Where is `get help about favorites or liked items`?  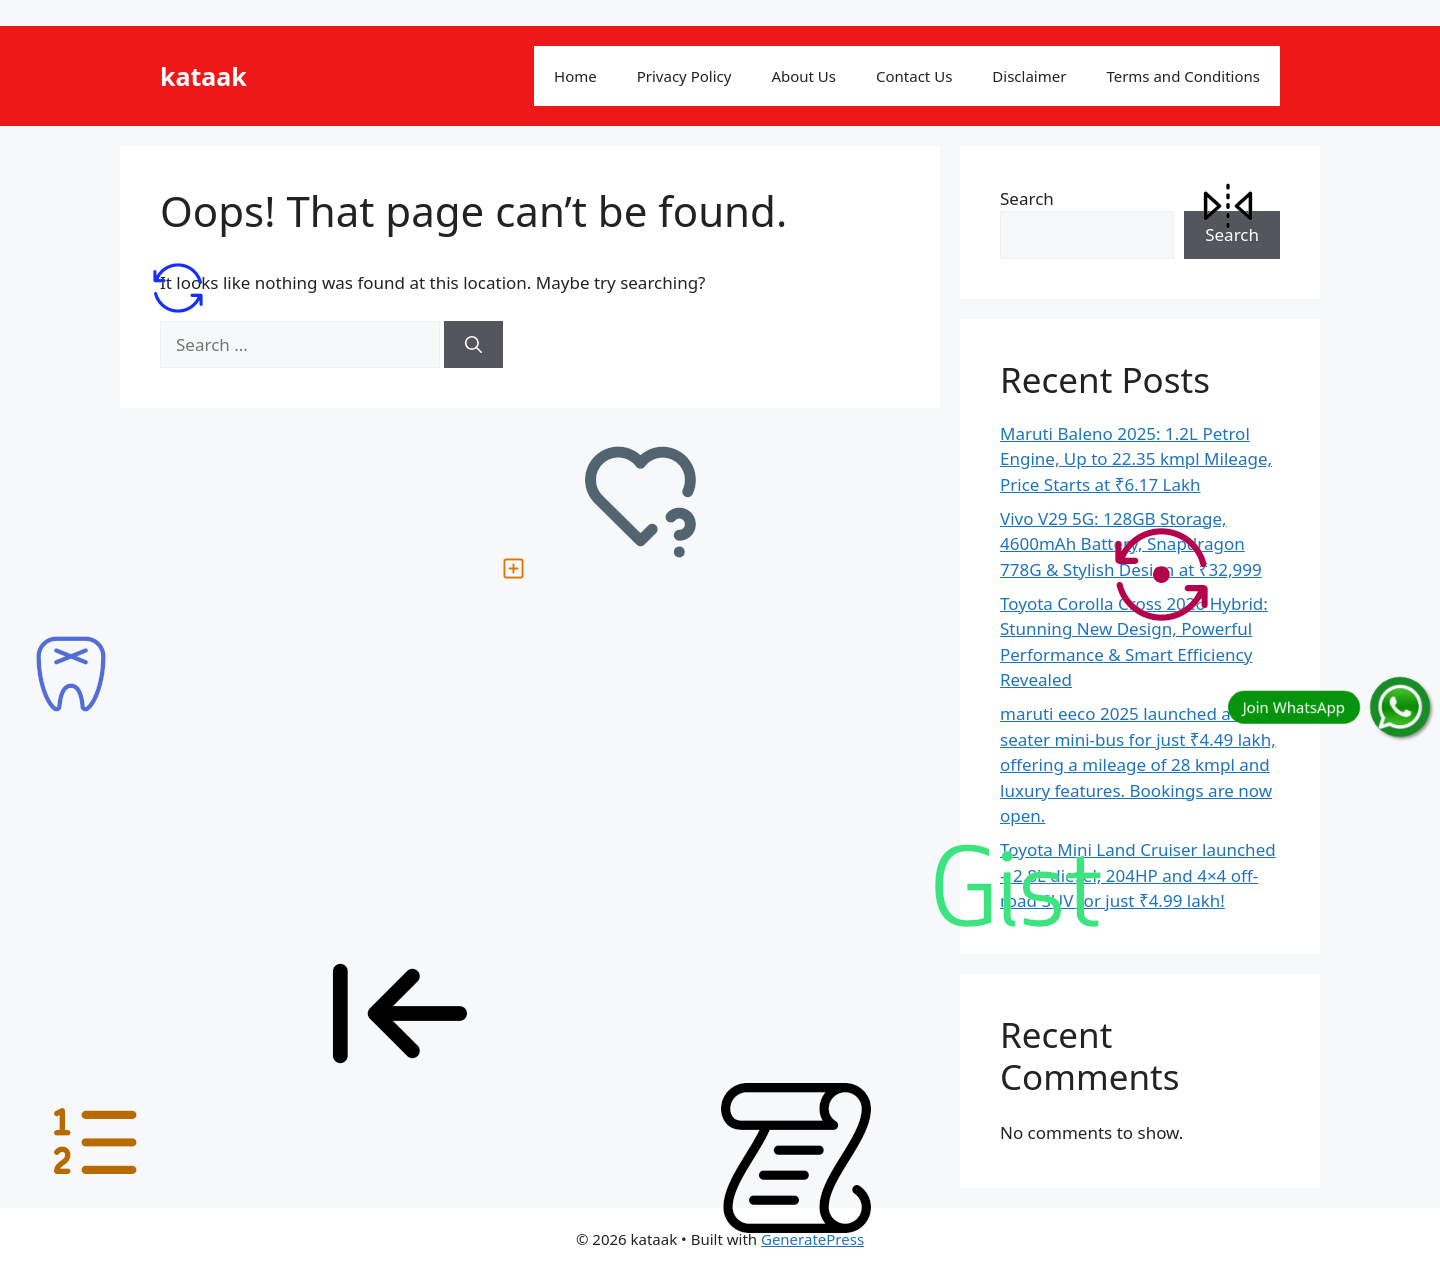
get help about favorites or liked items is located at coordinates (640, 496).